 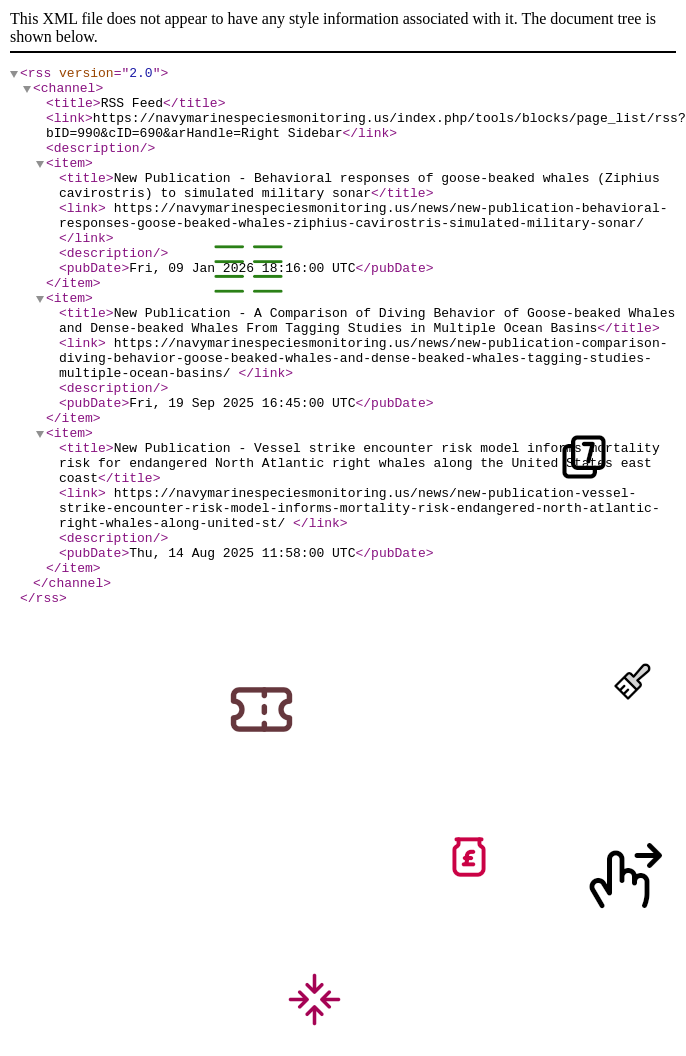 What do you see at coordinates (261, 709) in the screenshot?
I see `view your tickets or passes` at bounding box center [261, 709].